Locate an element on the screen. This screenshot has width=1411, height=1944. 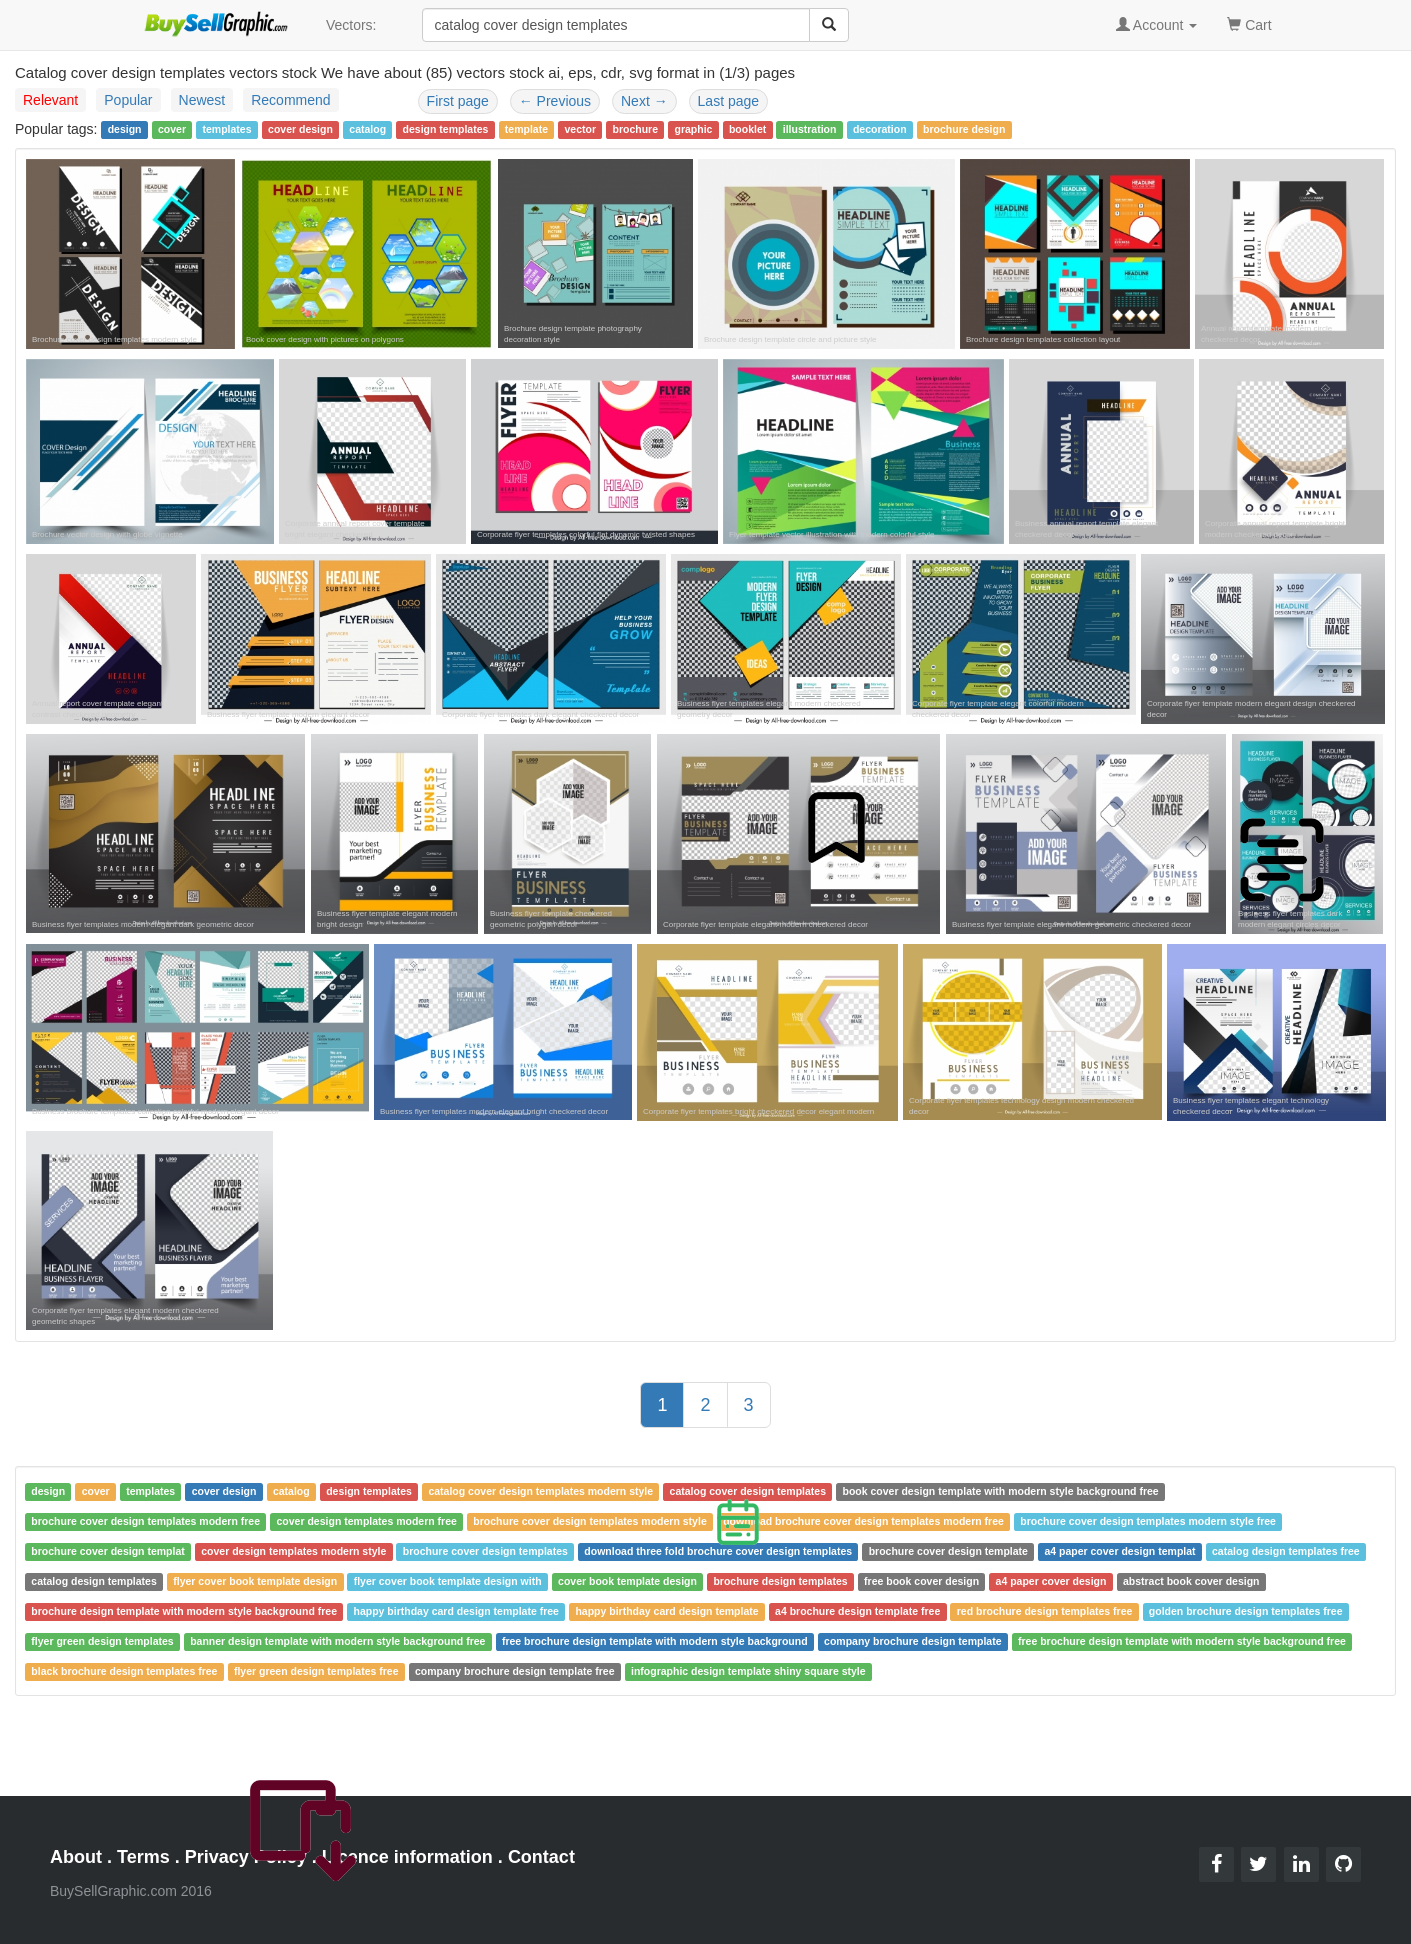
select a date range is located at coordinates (738, 1522).